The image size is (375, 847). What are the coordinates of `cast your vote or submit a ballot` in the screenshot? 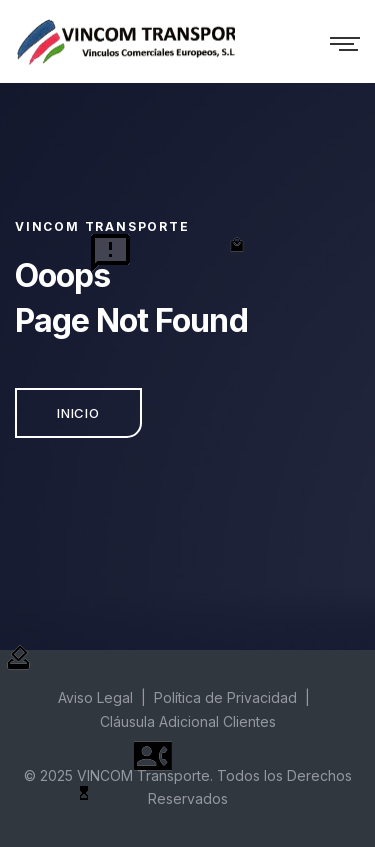 It's located at (18, 657).